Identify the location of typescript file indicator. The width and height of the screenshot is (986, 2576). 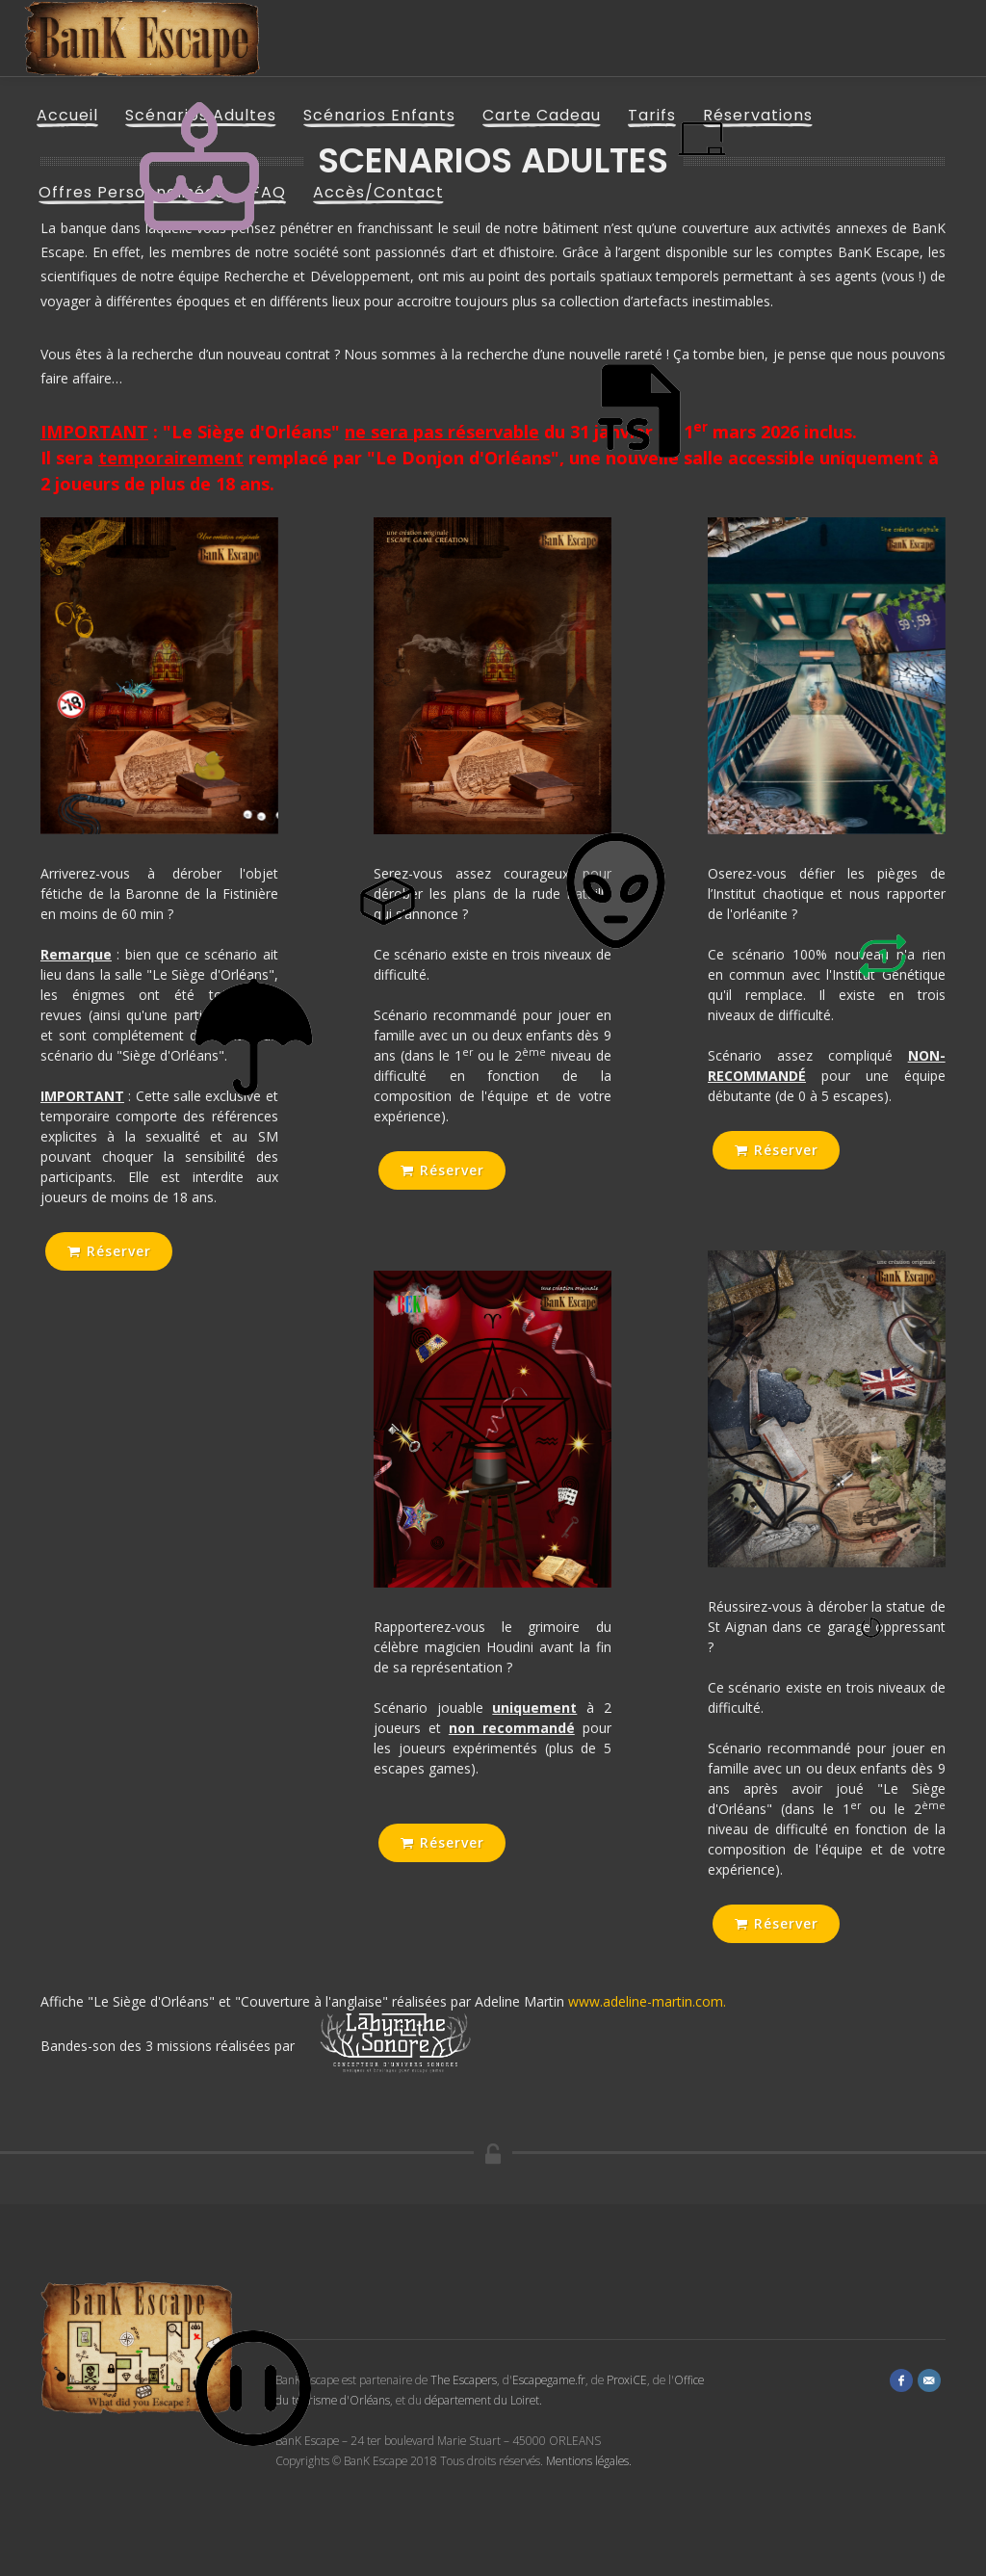
(640, 410).